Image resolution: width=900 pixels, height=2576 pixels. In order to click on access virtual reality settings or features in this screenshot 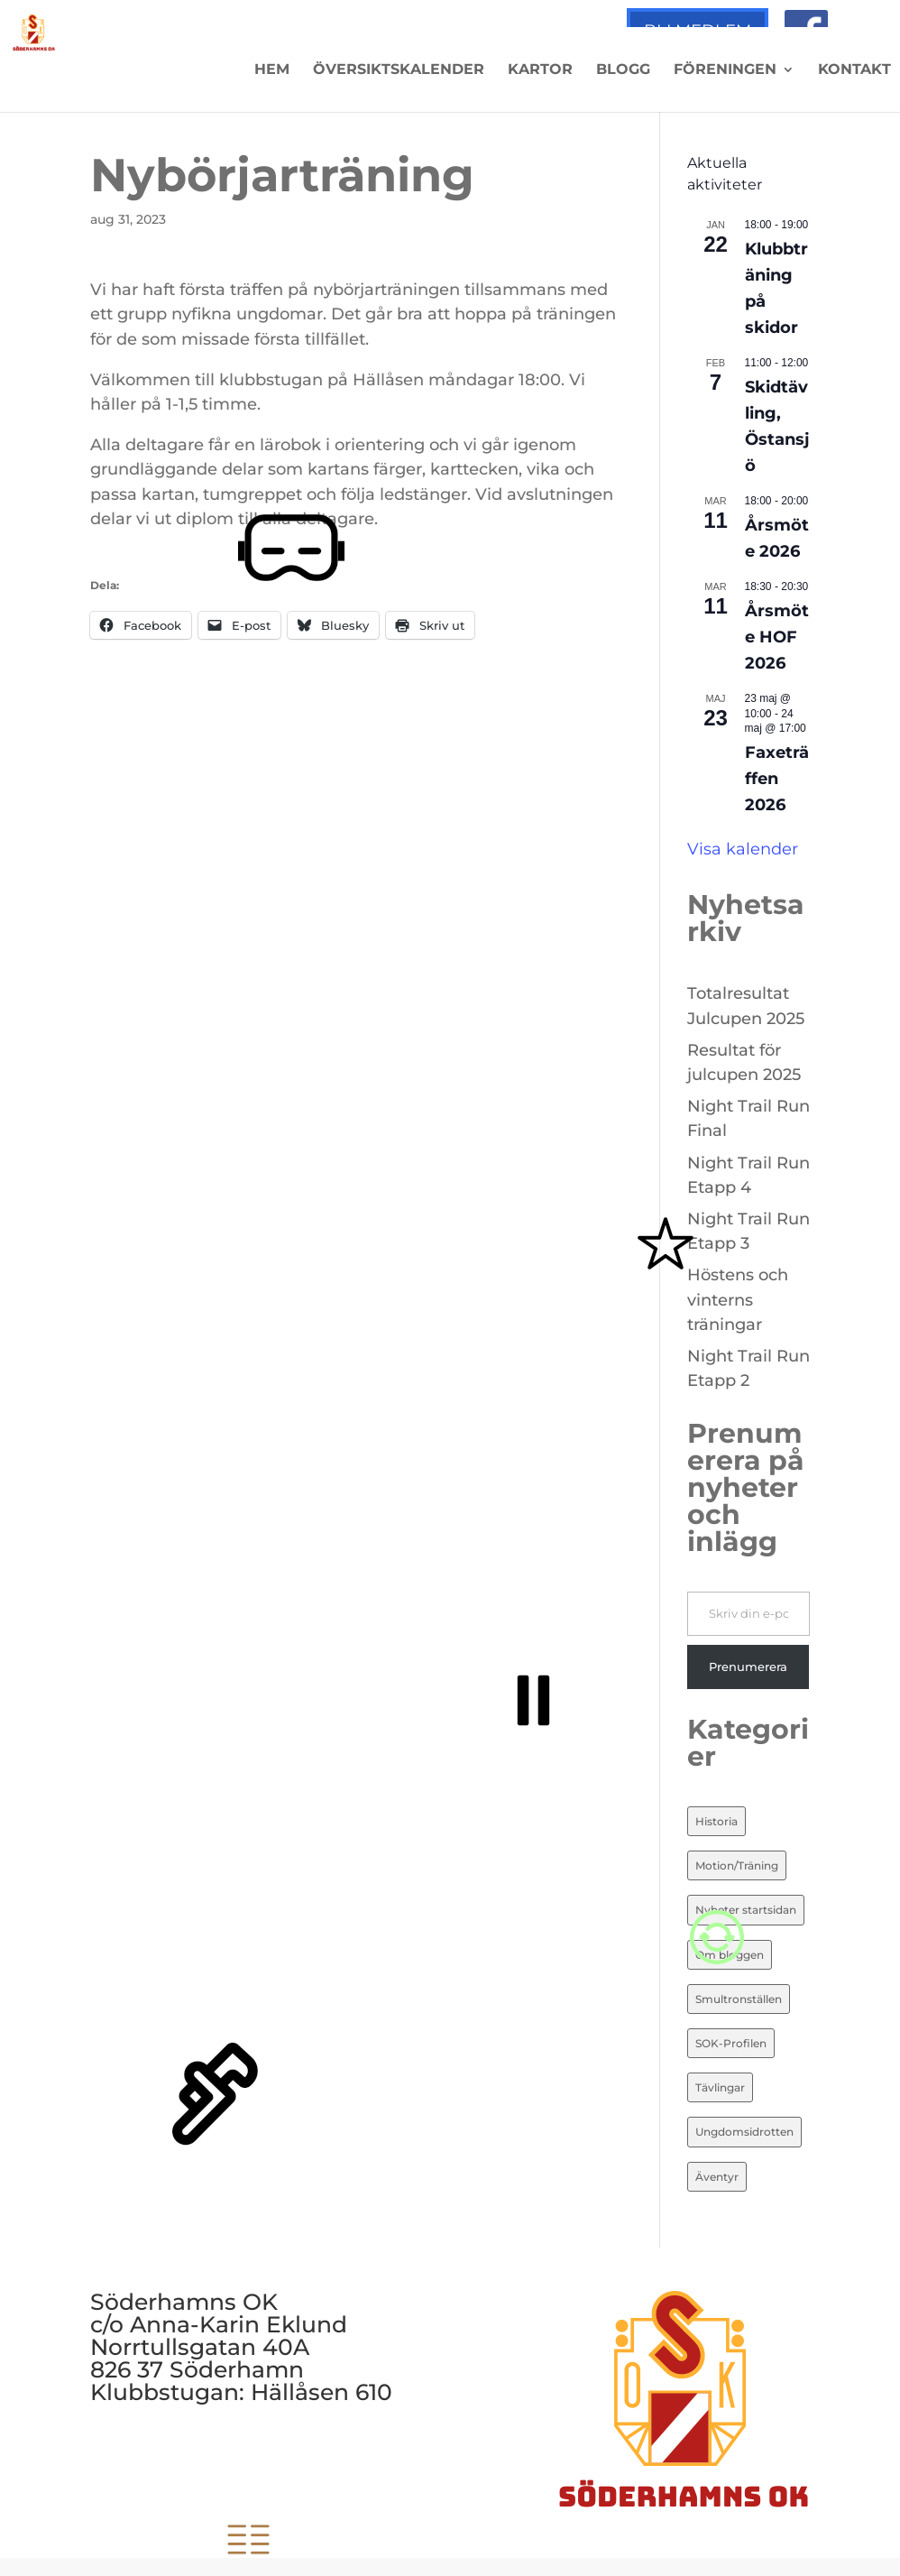, I will do `click(291, 548)`.